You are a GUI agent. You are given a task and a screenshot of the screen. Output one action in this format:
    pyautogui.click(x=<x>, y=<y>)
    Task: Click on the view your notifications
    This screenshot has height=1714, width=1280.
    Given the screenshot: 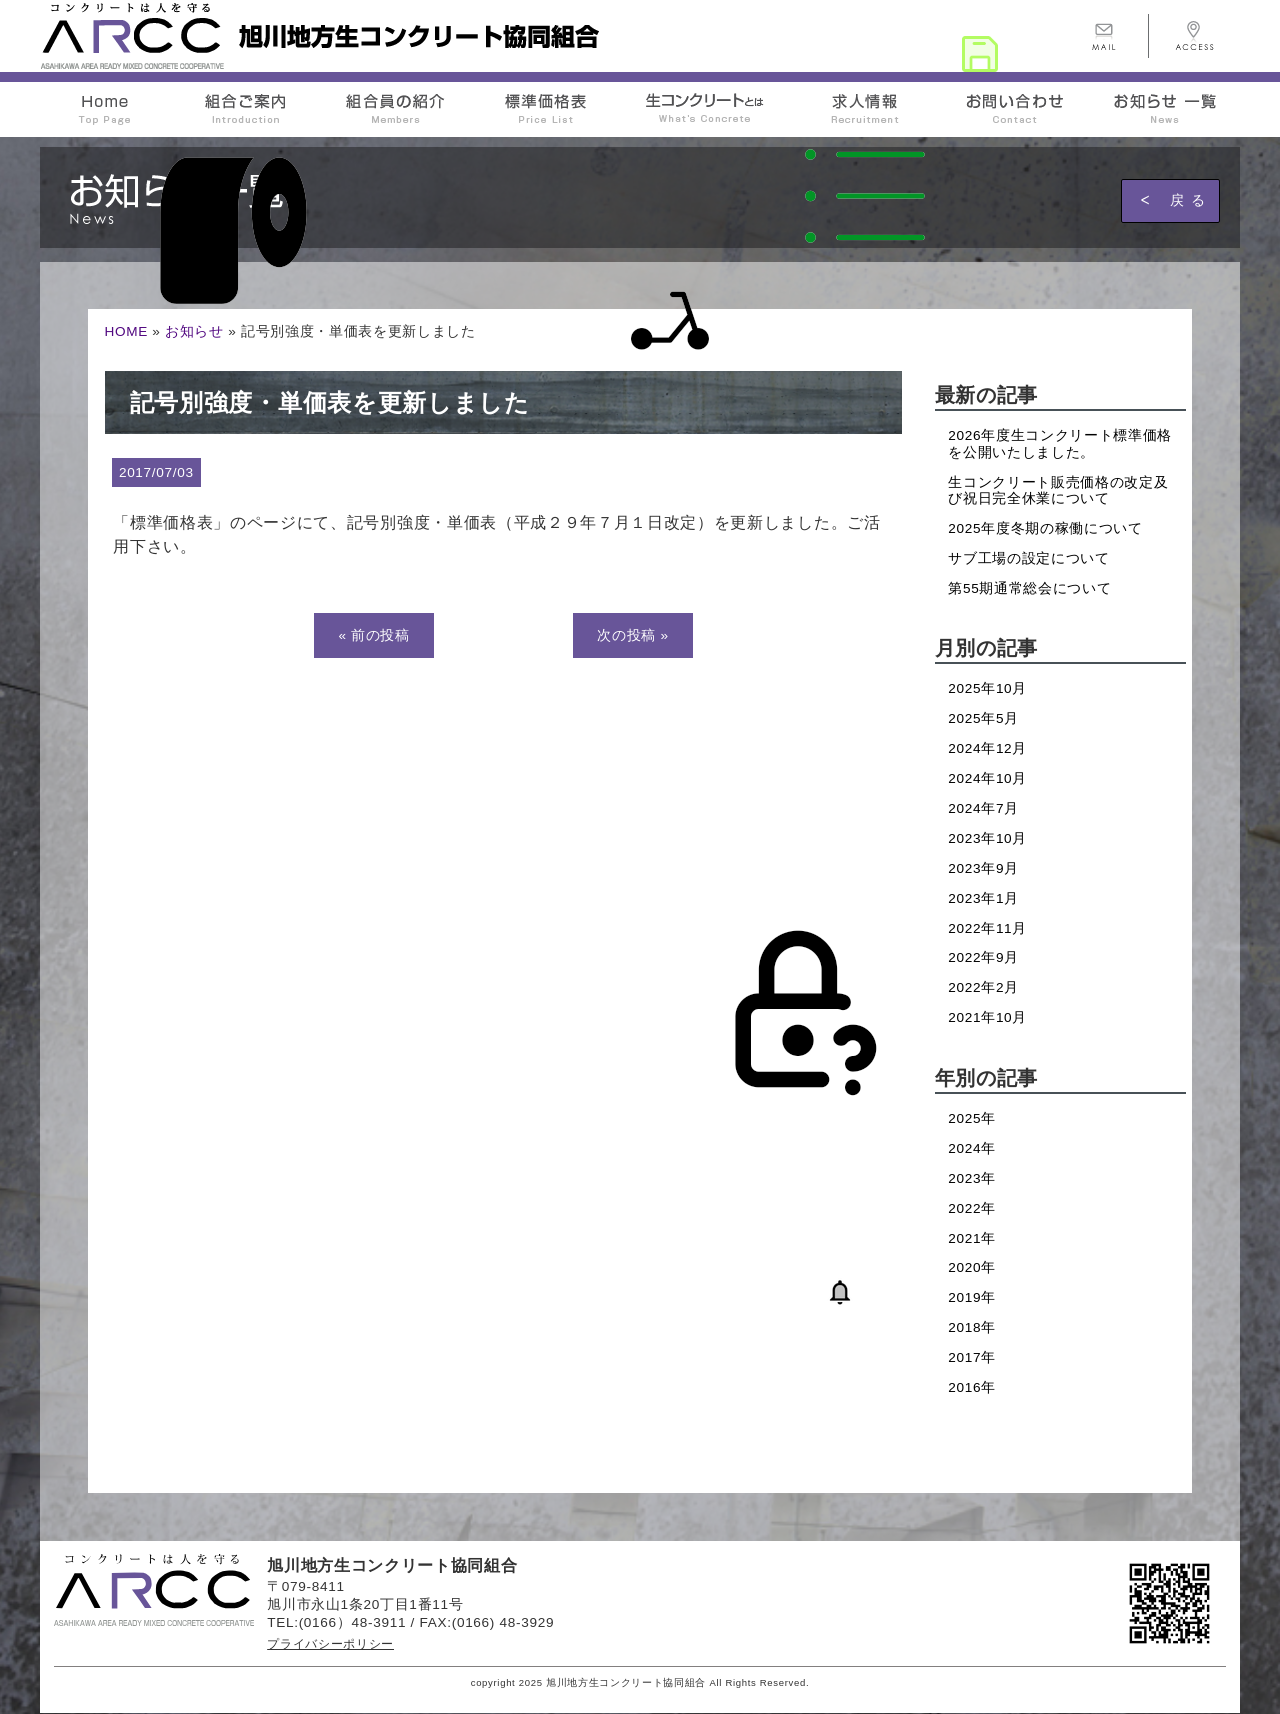 What is the action you would take?
    pyautogui.click(x=840, y=1292)
    